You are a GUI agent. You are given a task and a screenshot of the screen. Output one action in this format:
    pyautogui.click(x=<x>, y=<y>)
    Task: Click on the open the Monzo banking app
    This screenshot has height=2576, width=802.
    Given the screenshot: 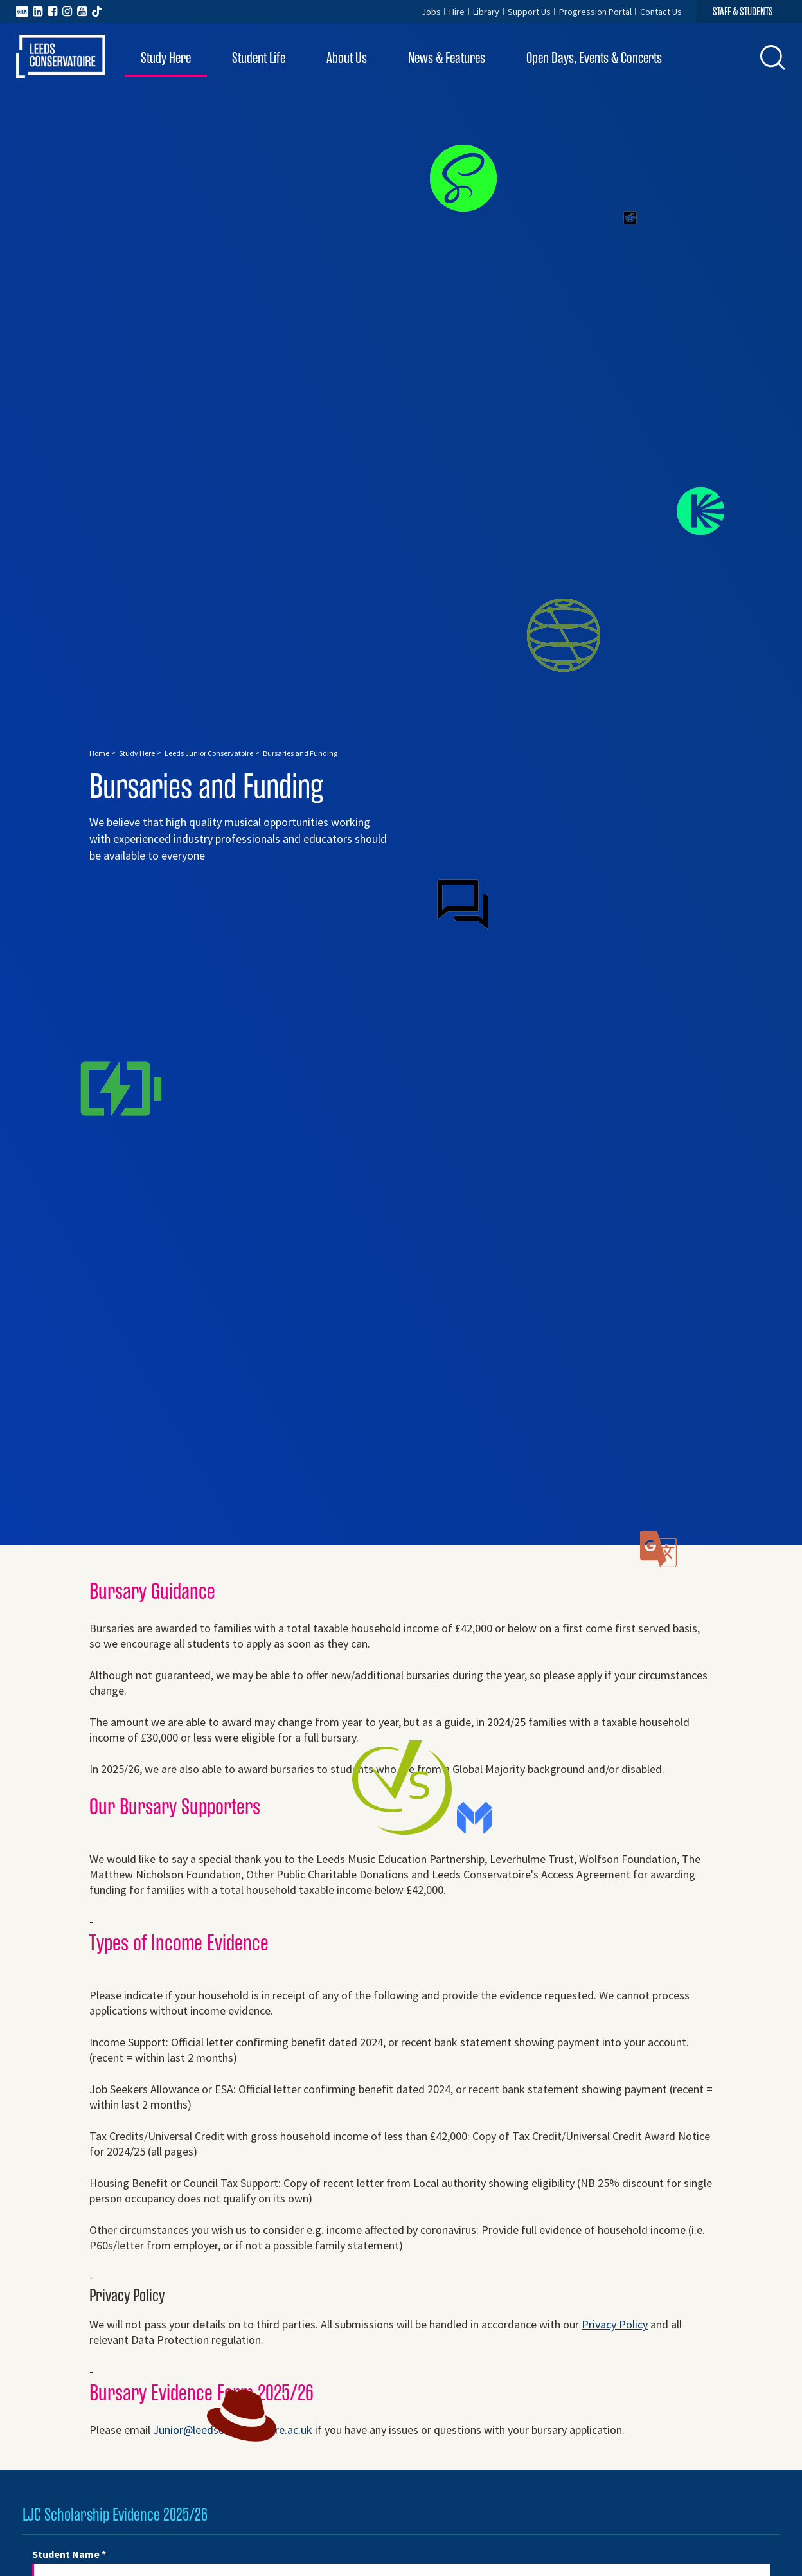 What is the action you would take?
    pyautogui.click(x=474, y=1817)
    